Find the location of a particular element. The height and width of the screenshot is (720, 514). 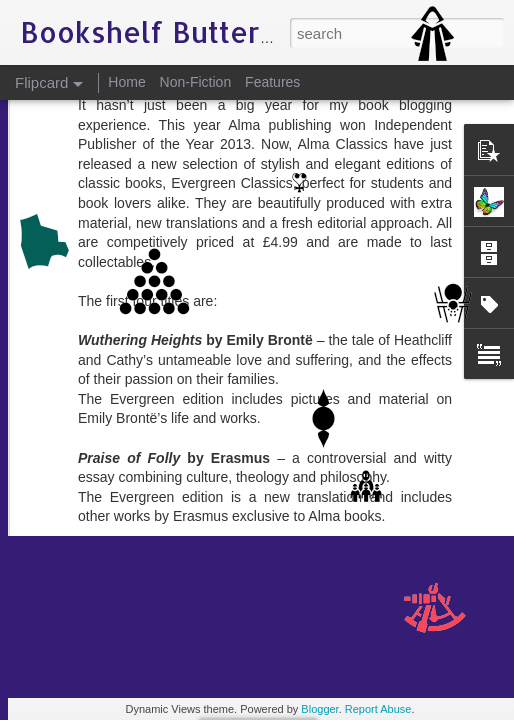

indicates player has reached level two is located at coordinates (323, 418).